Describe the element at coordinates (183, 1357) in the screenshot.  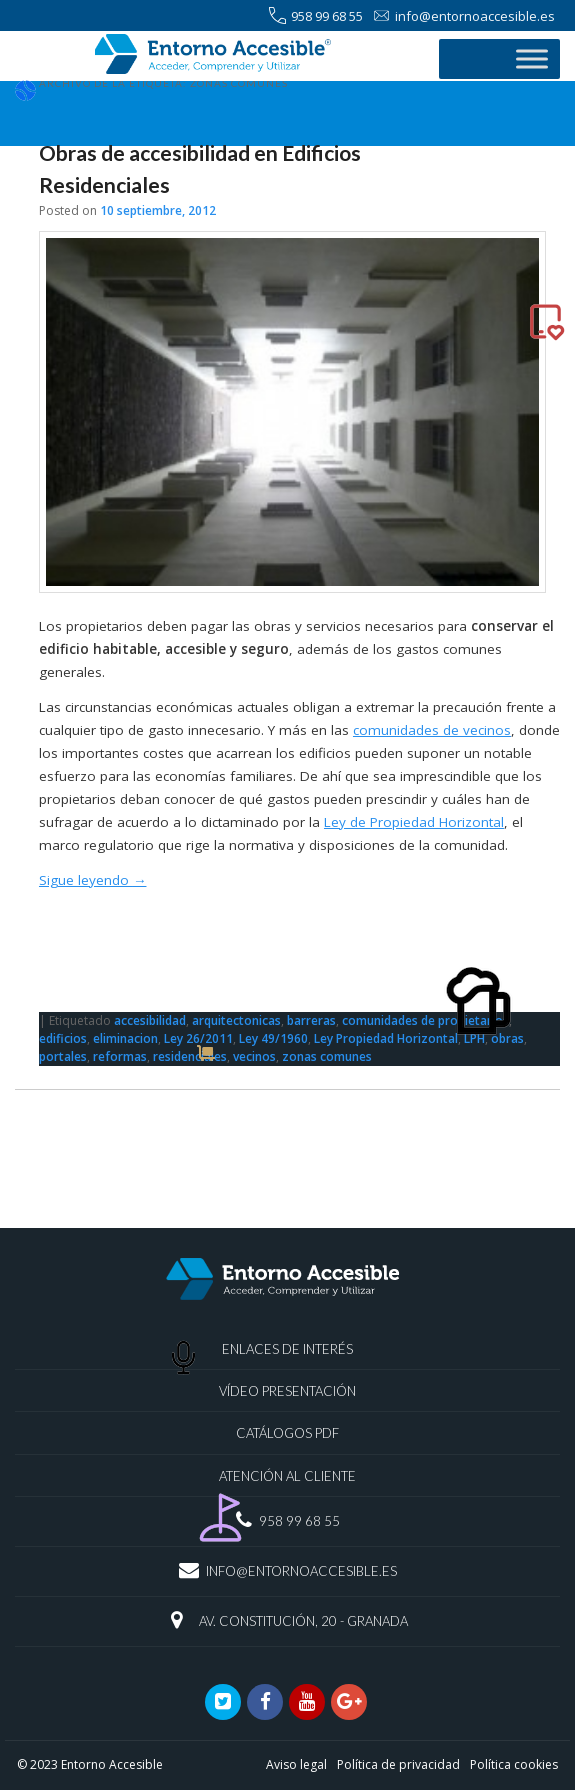
I see `tap to start voice input` at that location.